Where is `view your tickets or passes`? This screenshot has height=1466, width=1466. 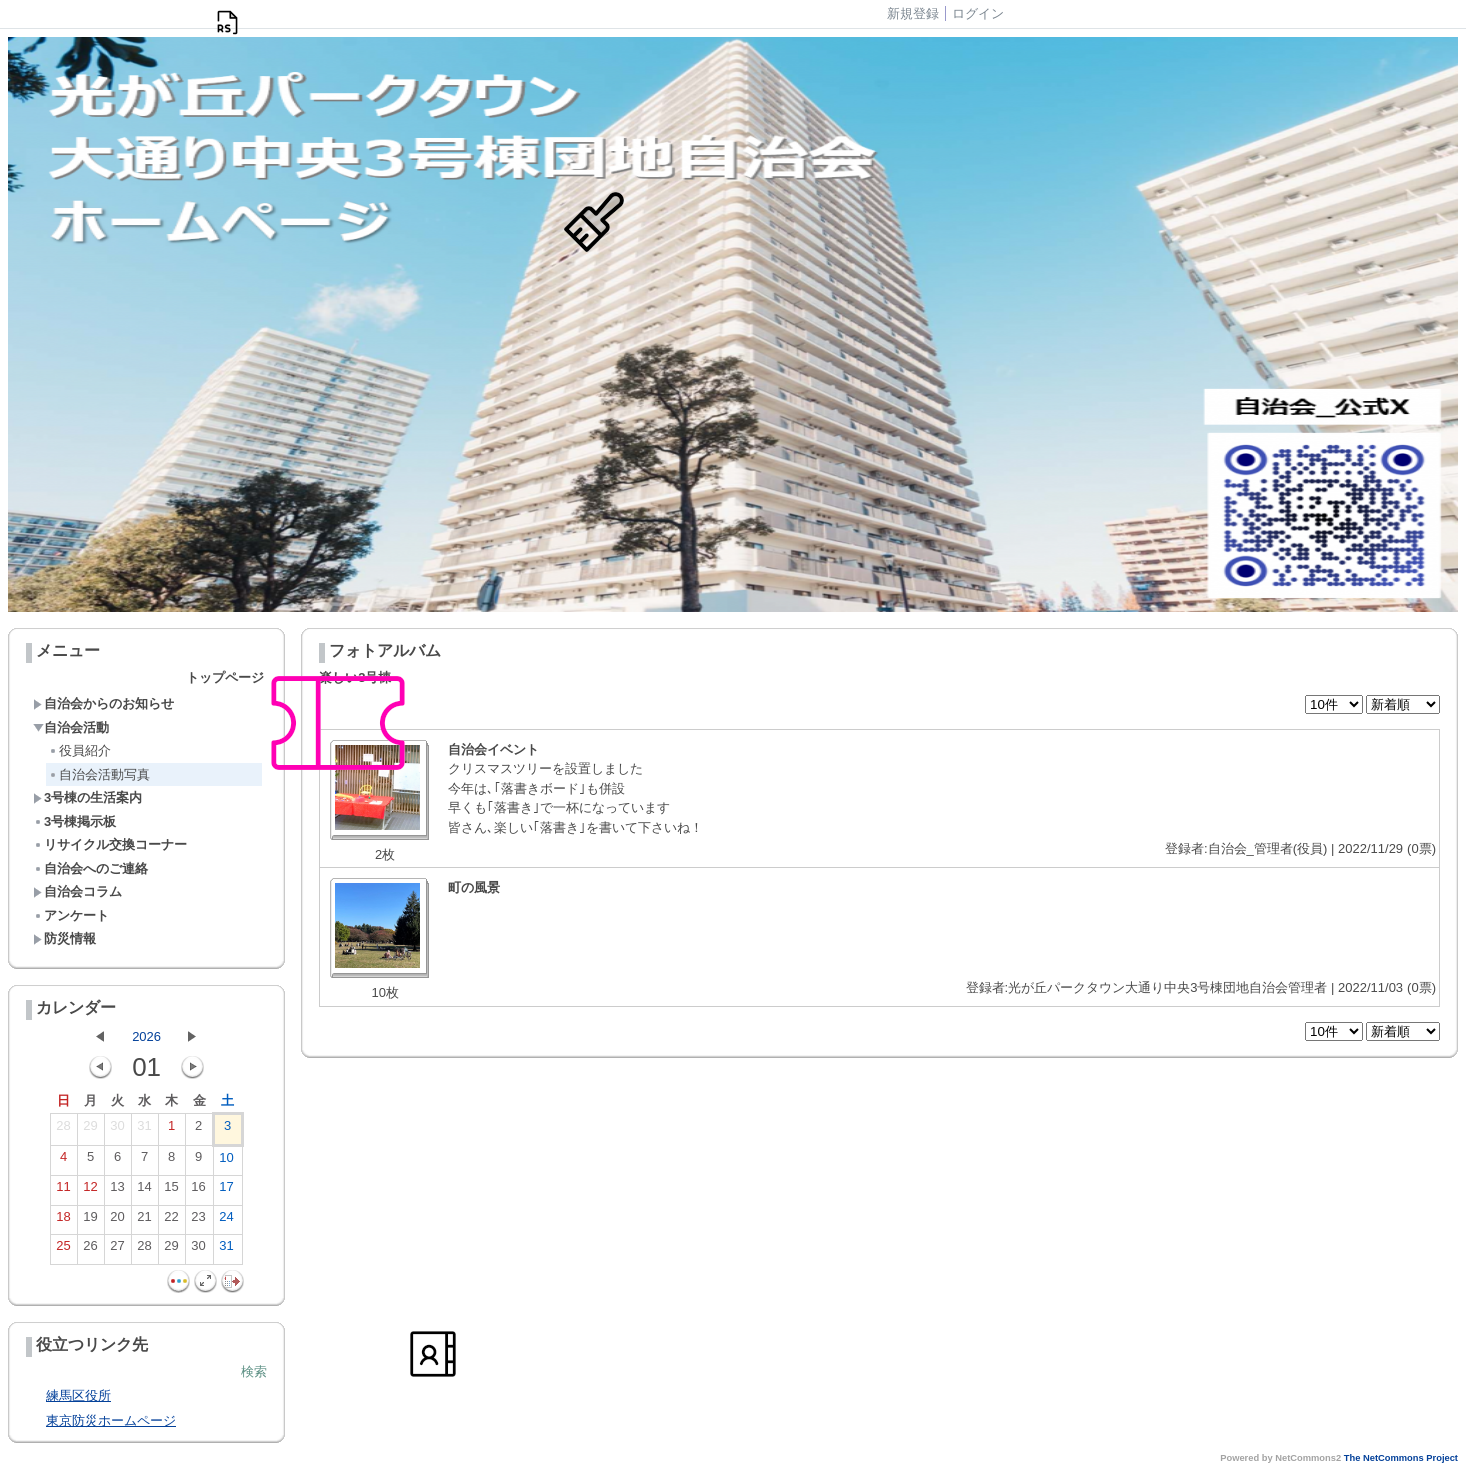
view your tickets or passes is located at coordinates (338, 723).